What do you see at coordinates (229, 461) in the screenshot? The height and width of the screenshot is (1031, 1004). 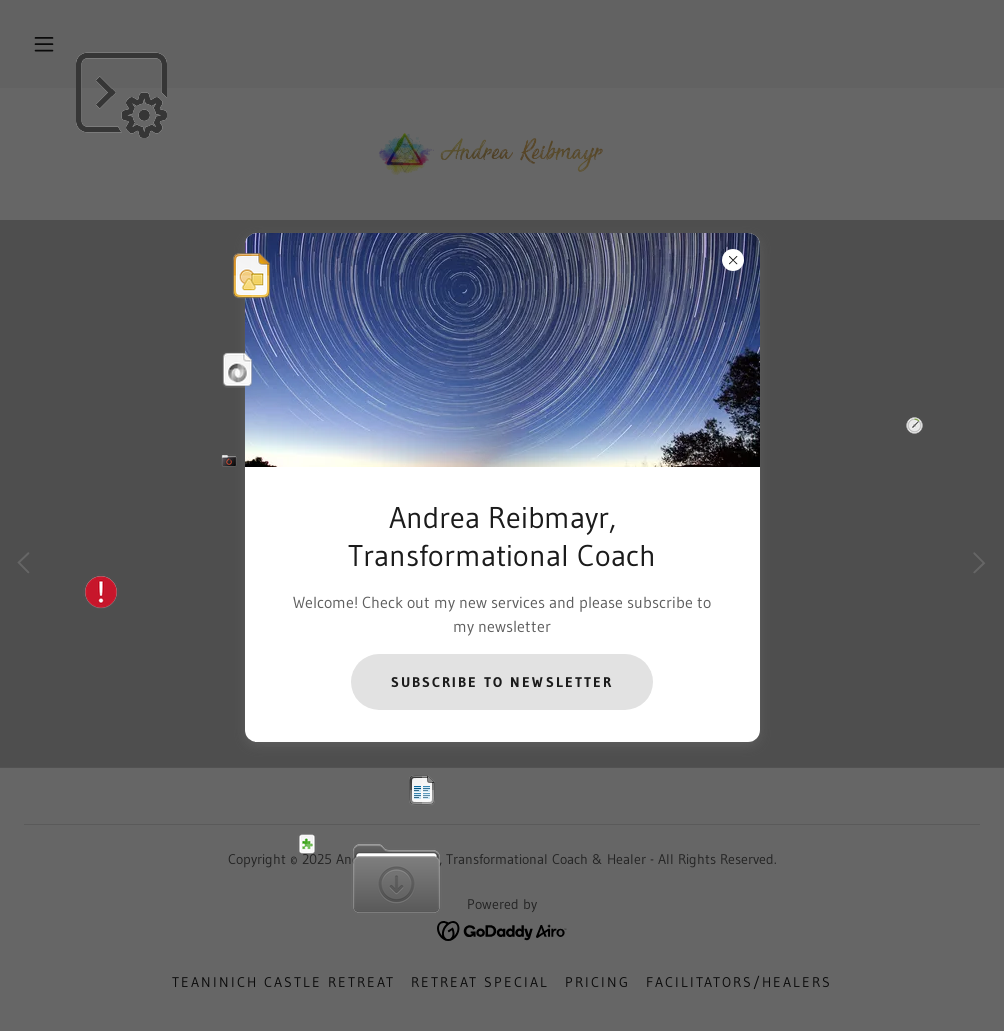 I see `open pytorch project folder` at bounding box center [229, 461].